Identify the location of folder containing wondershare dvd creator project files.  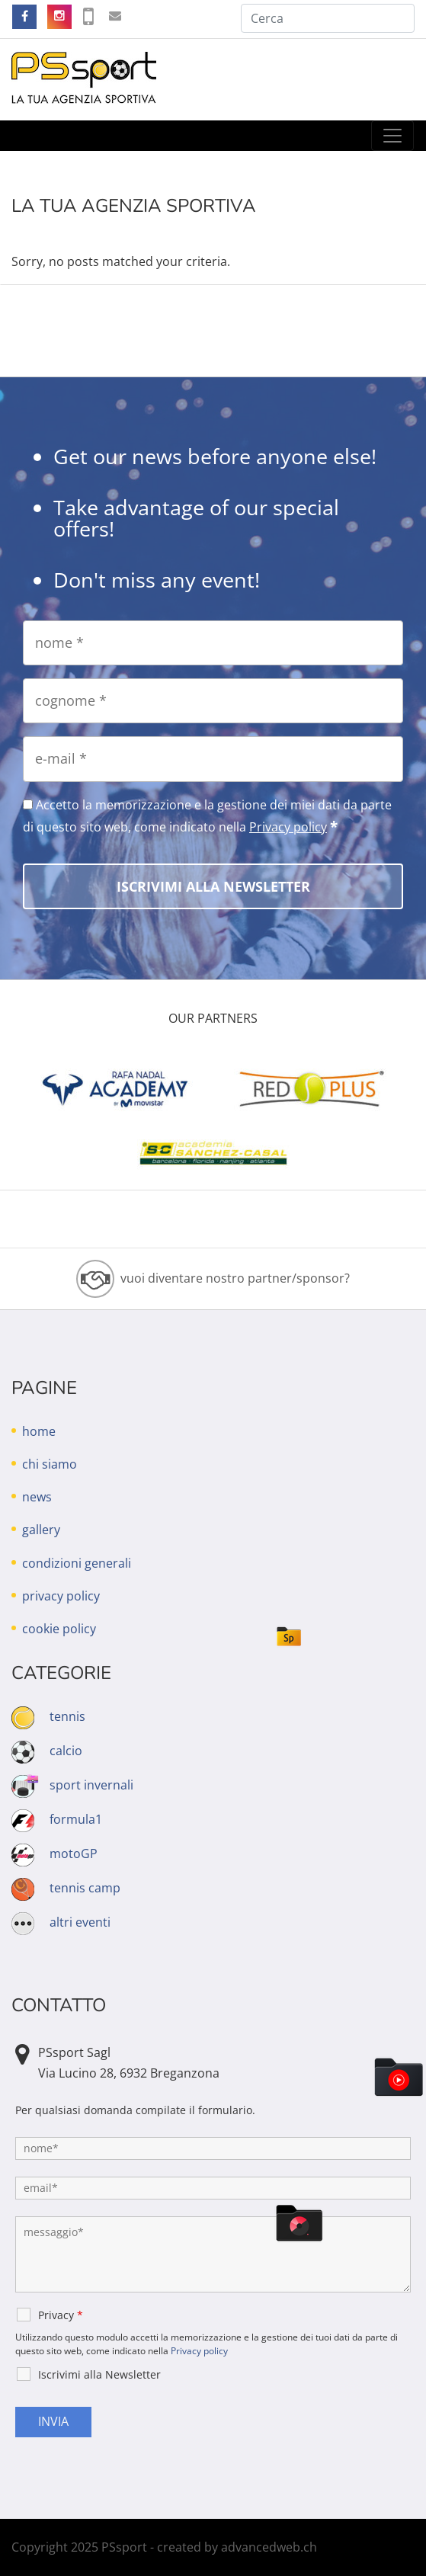
(299, 2224).